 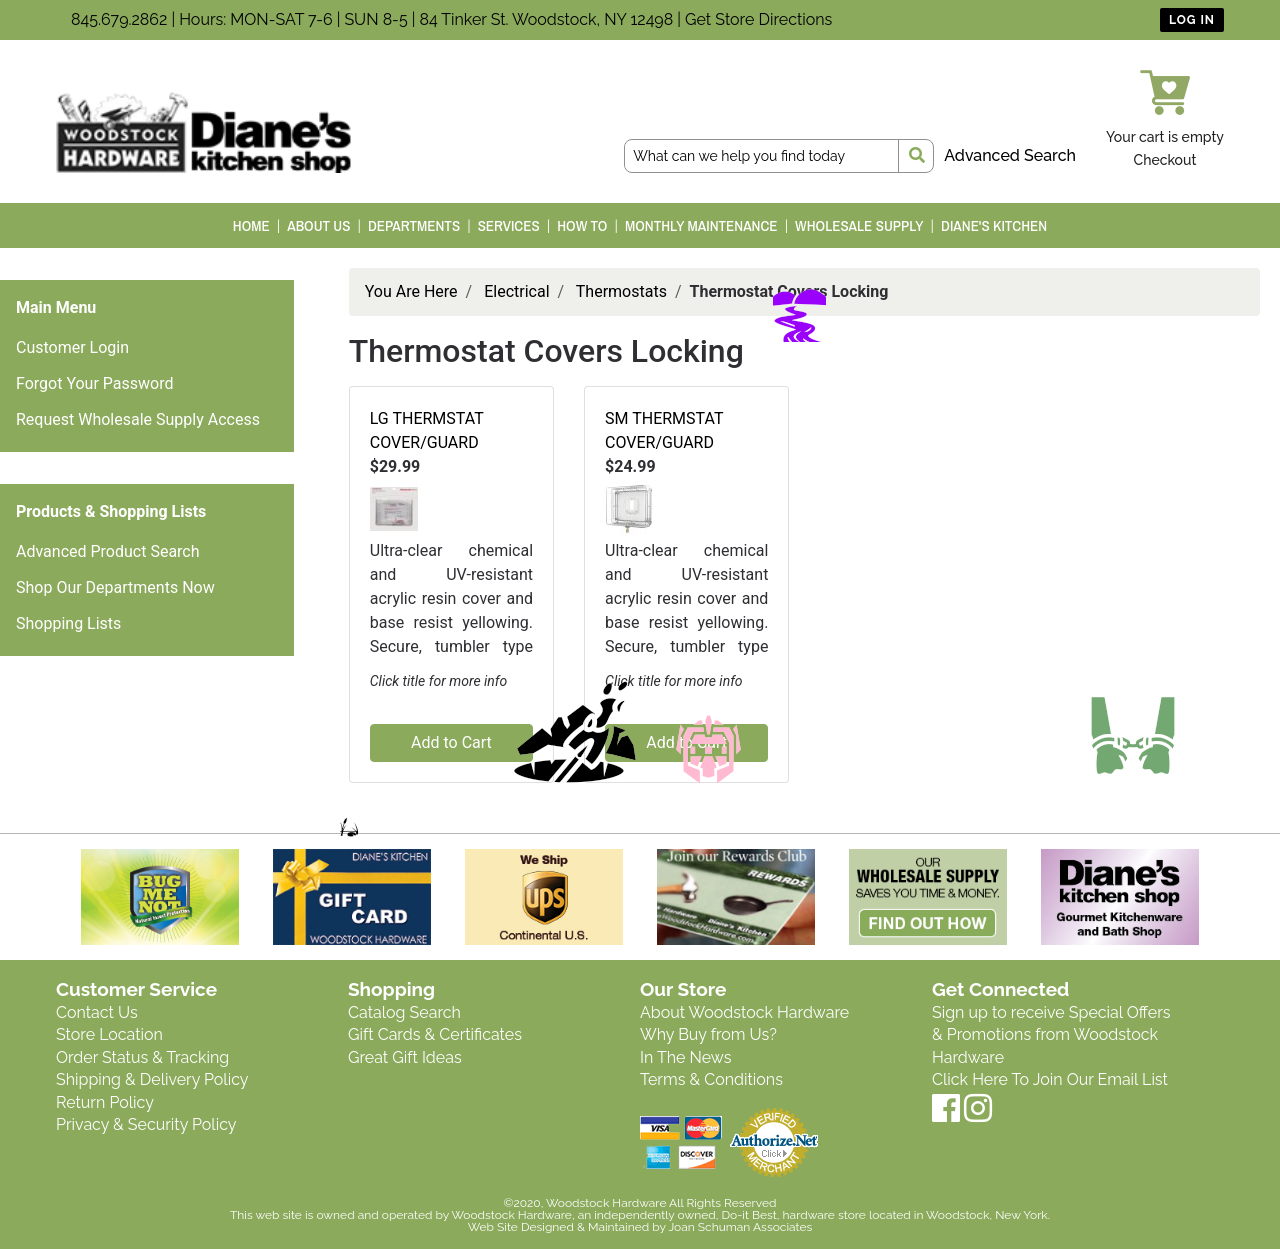 What do you see at coordinates (575, 732) in the screenshot?
I see `dig or excavate in a game` at bounding box center [575, 732].